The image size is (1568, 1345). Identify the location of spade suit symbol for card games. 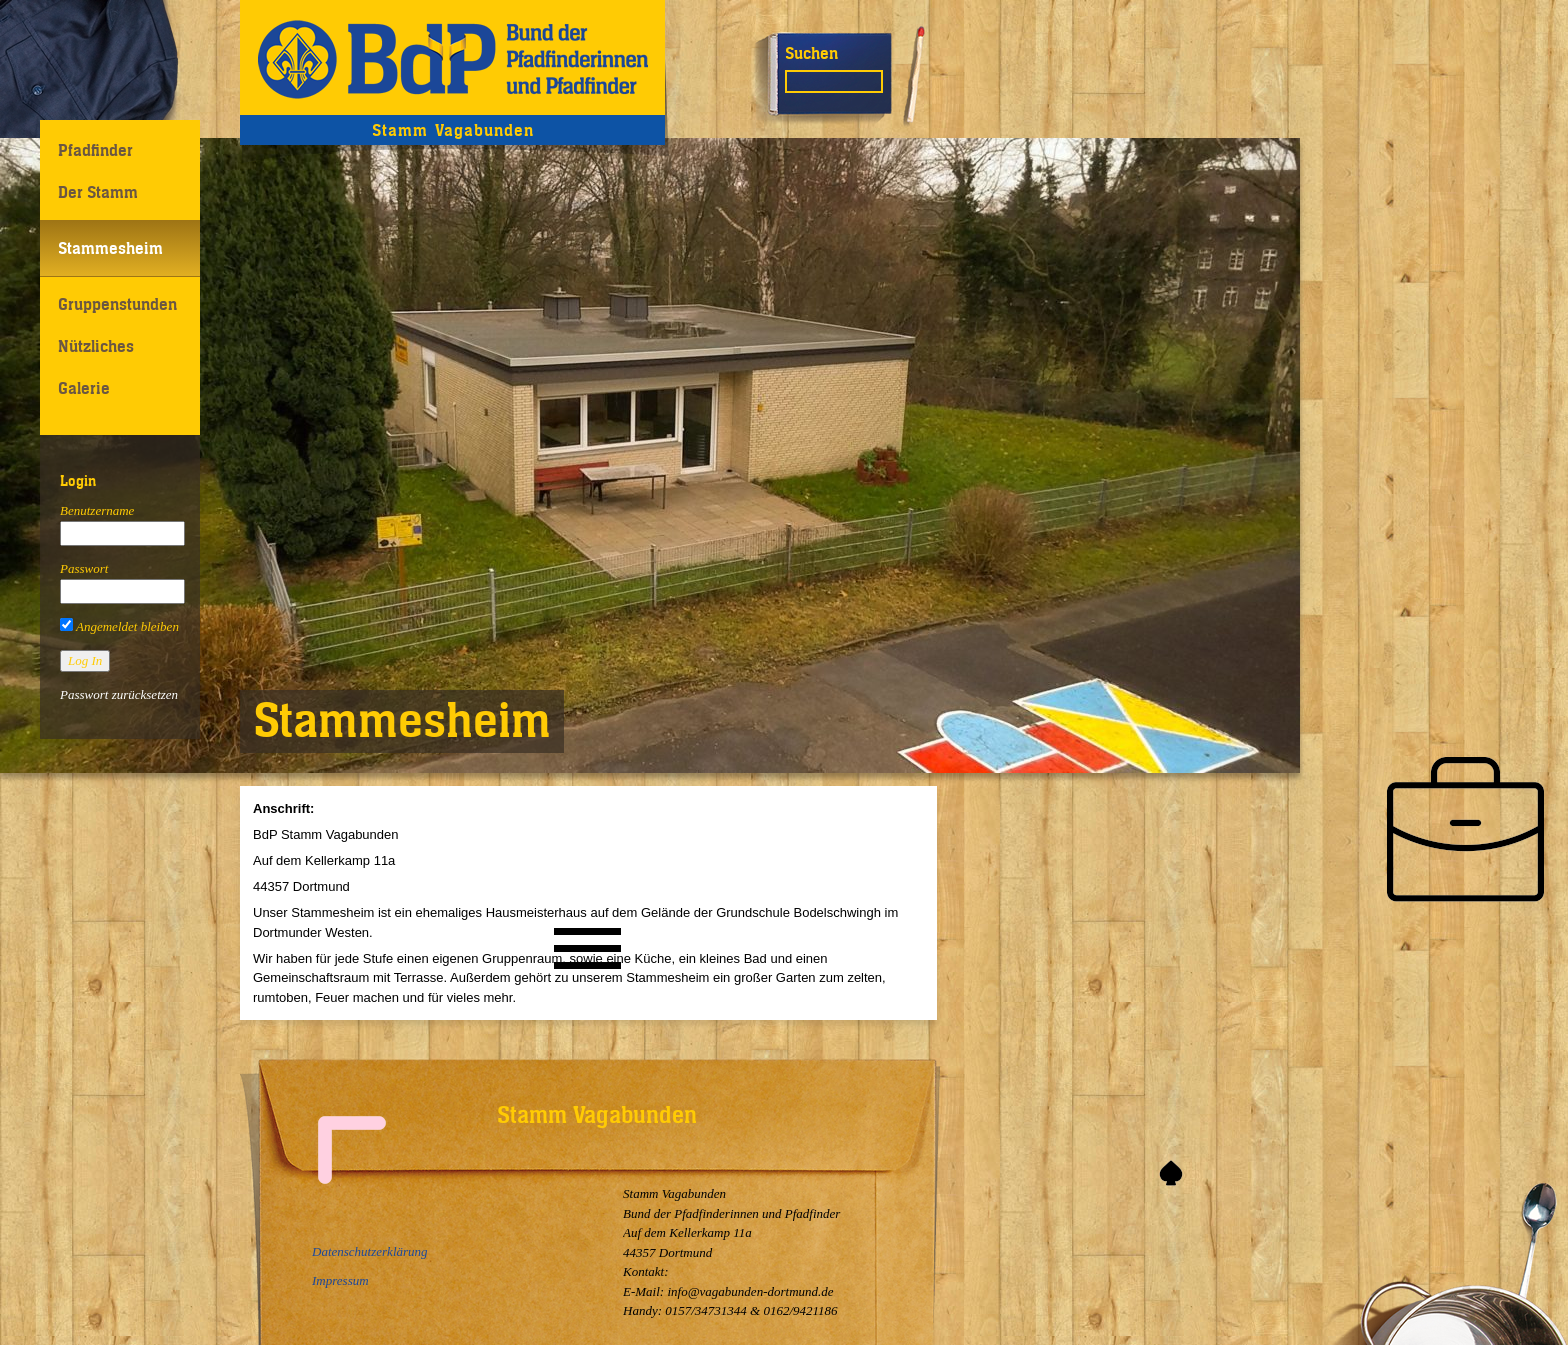
(1171, 1173).